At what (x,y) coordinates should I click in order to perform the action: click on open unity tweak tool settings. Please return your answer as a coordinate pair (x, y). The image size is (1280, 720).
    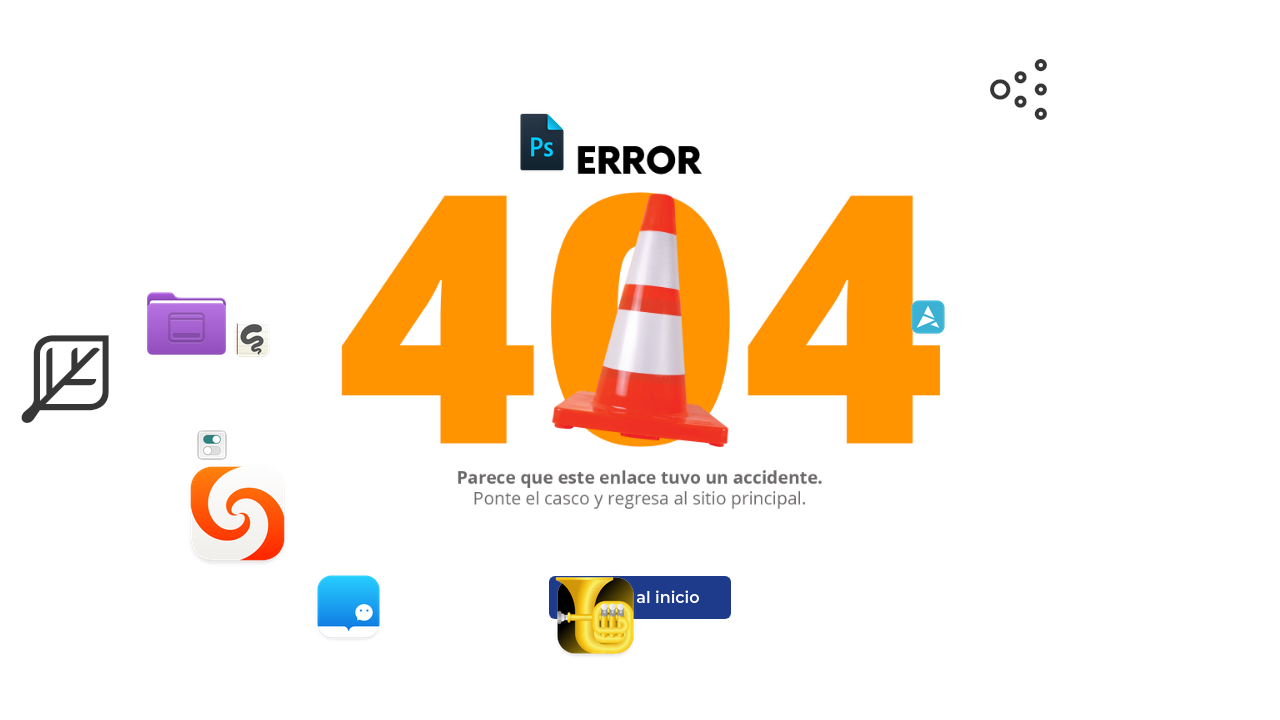
    Looking at the image, I should click on (212, 445).